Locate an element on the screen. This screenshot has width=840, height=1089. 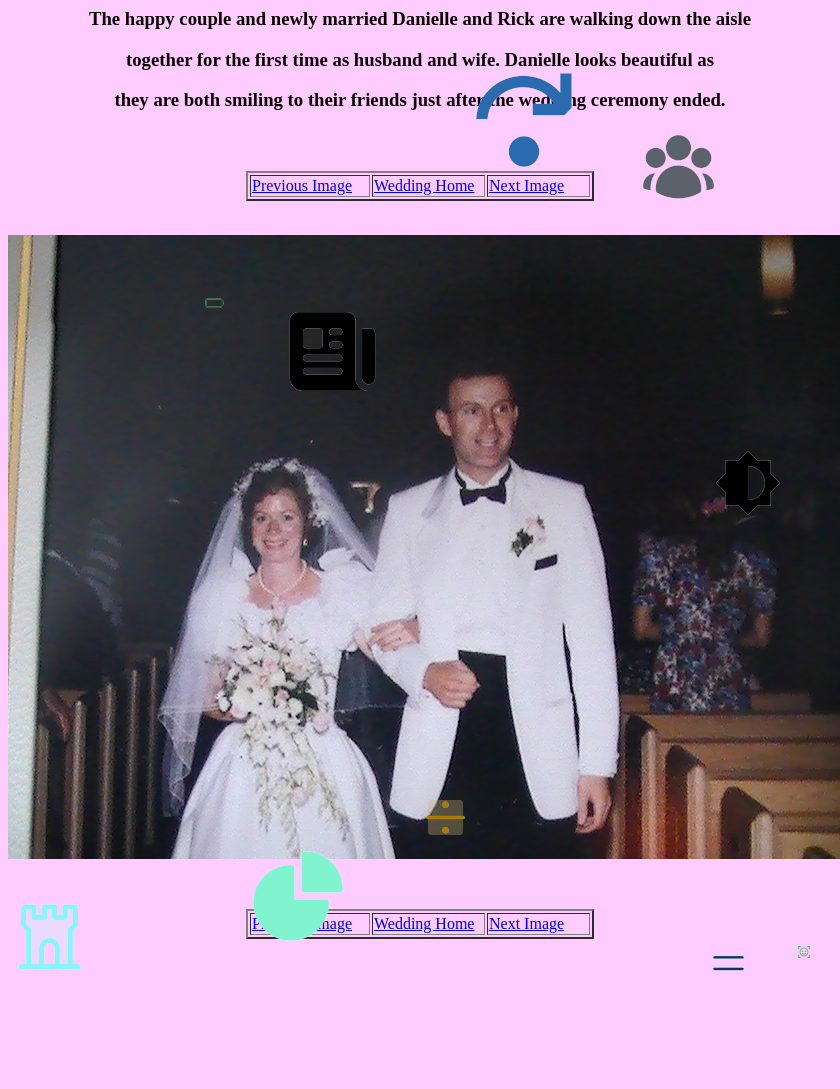
view group members or team is located at coordinates (678, 165).